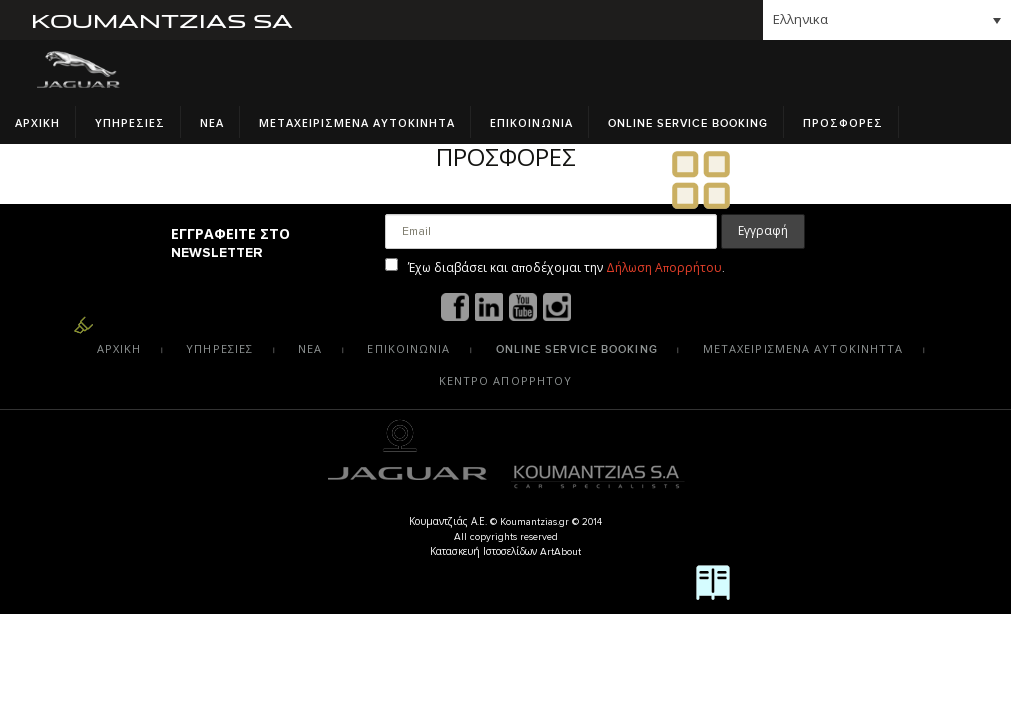 Image resolution: width=1011 pixels, height=720 pixels. Describe the element at coordinates (83, 326) in the screenshot. I see `highlight or mark selected text` at that location.